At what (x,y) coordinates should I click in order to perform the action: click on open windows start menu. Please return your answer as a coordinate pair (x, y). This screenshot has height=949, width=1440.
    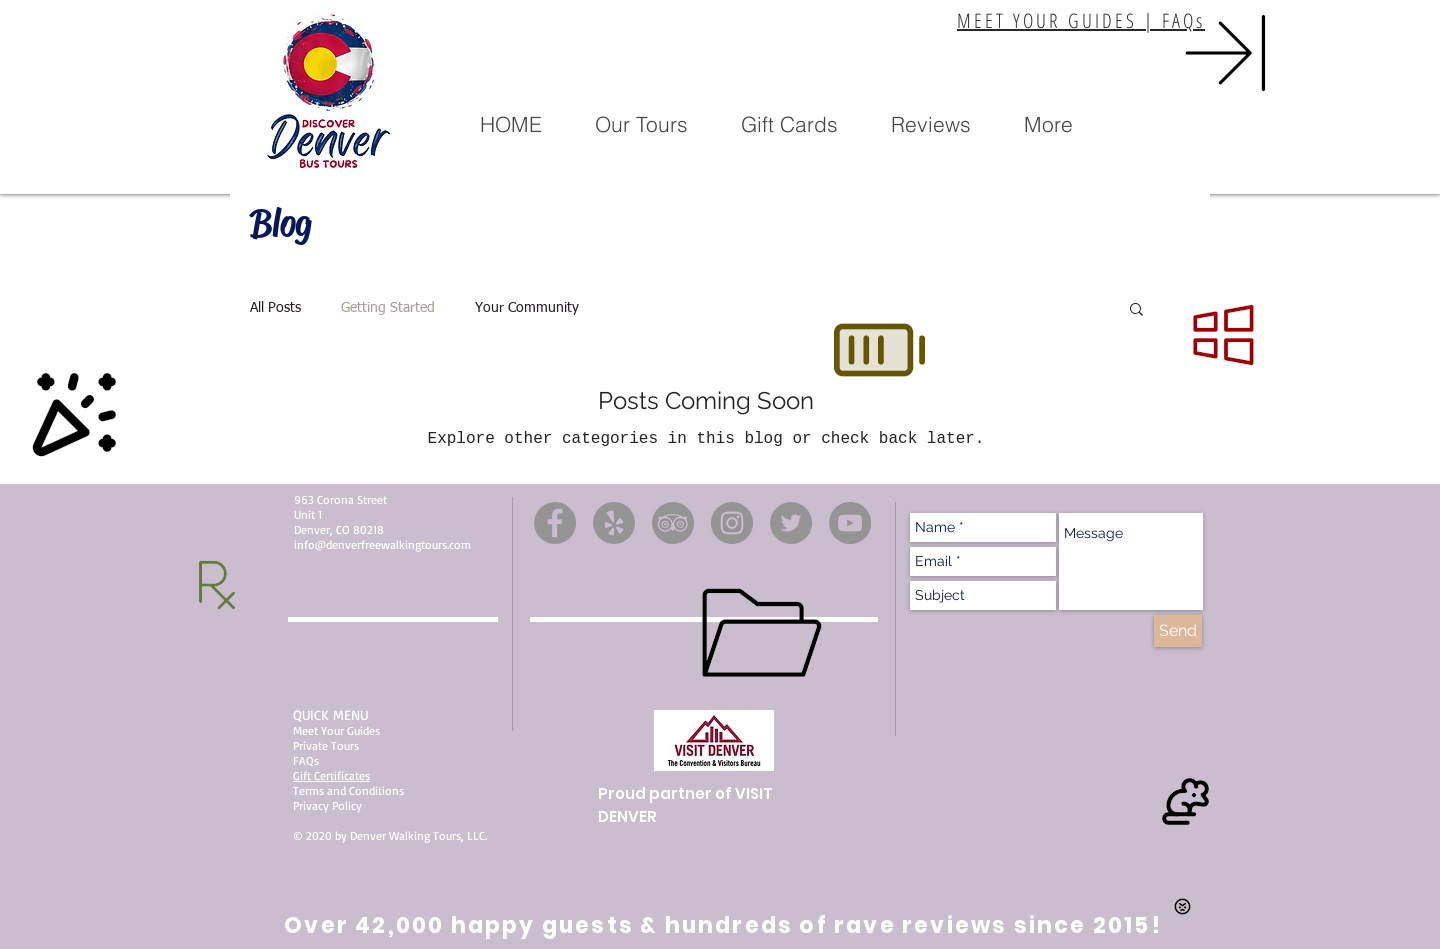
    Looking at the image, I should click on (1226, 335).